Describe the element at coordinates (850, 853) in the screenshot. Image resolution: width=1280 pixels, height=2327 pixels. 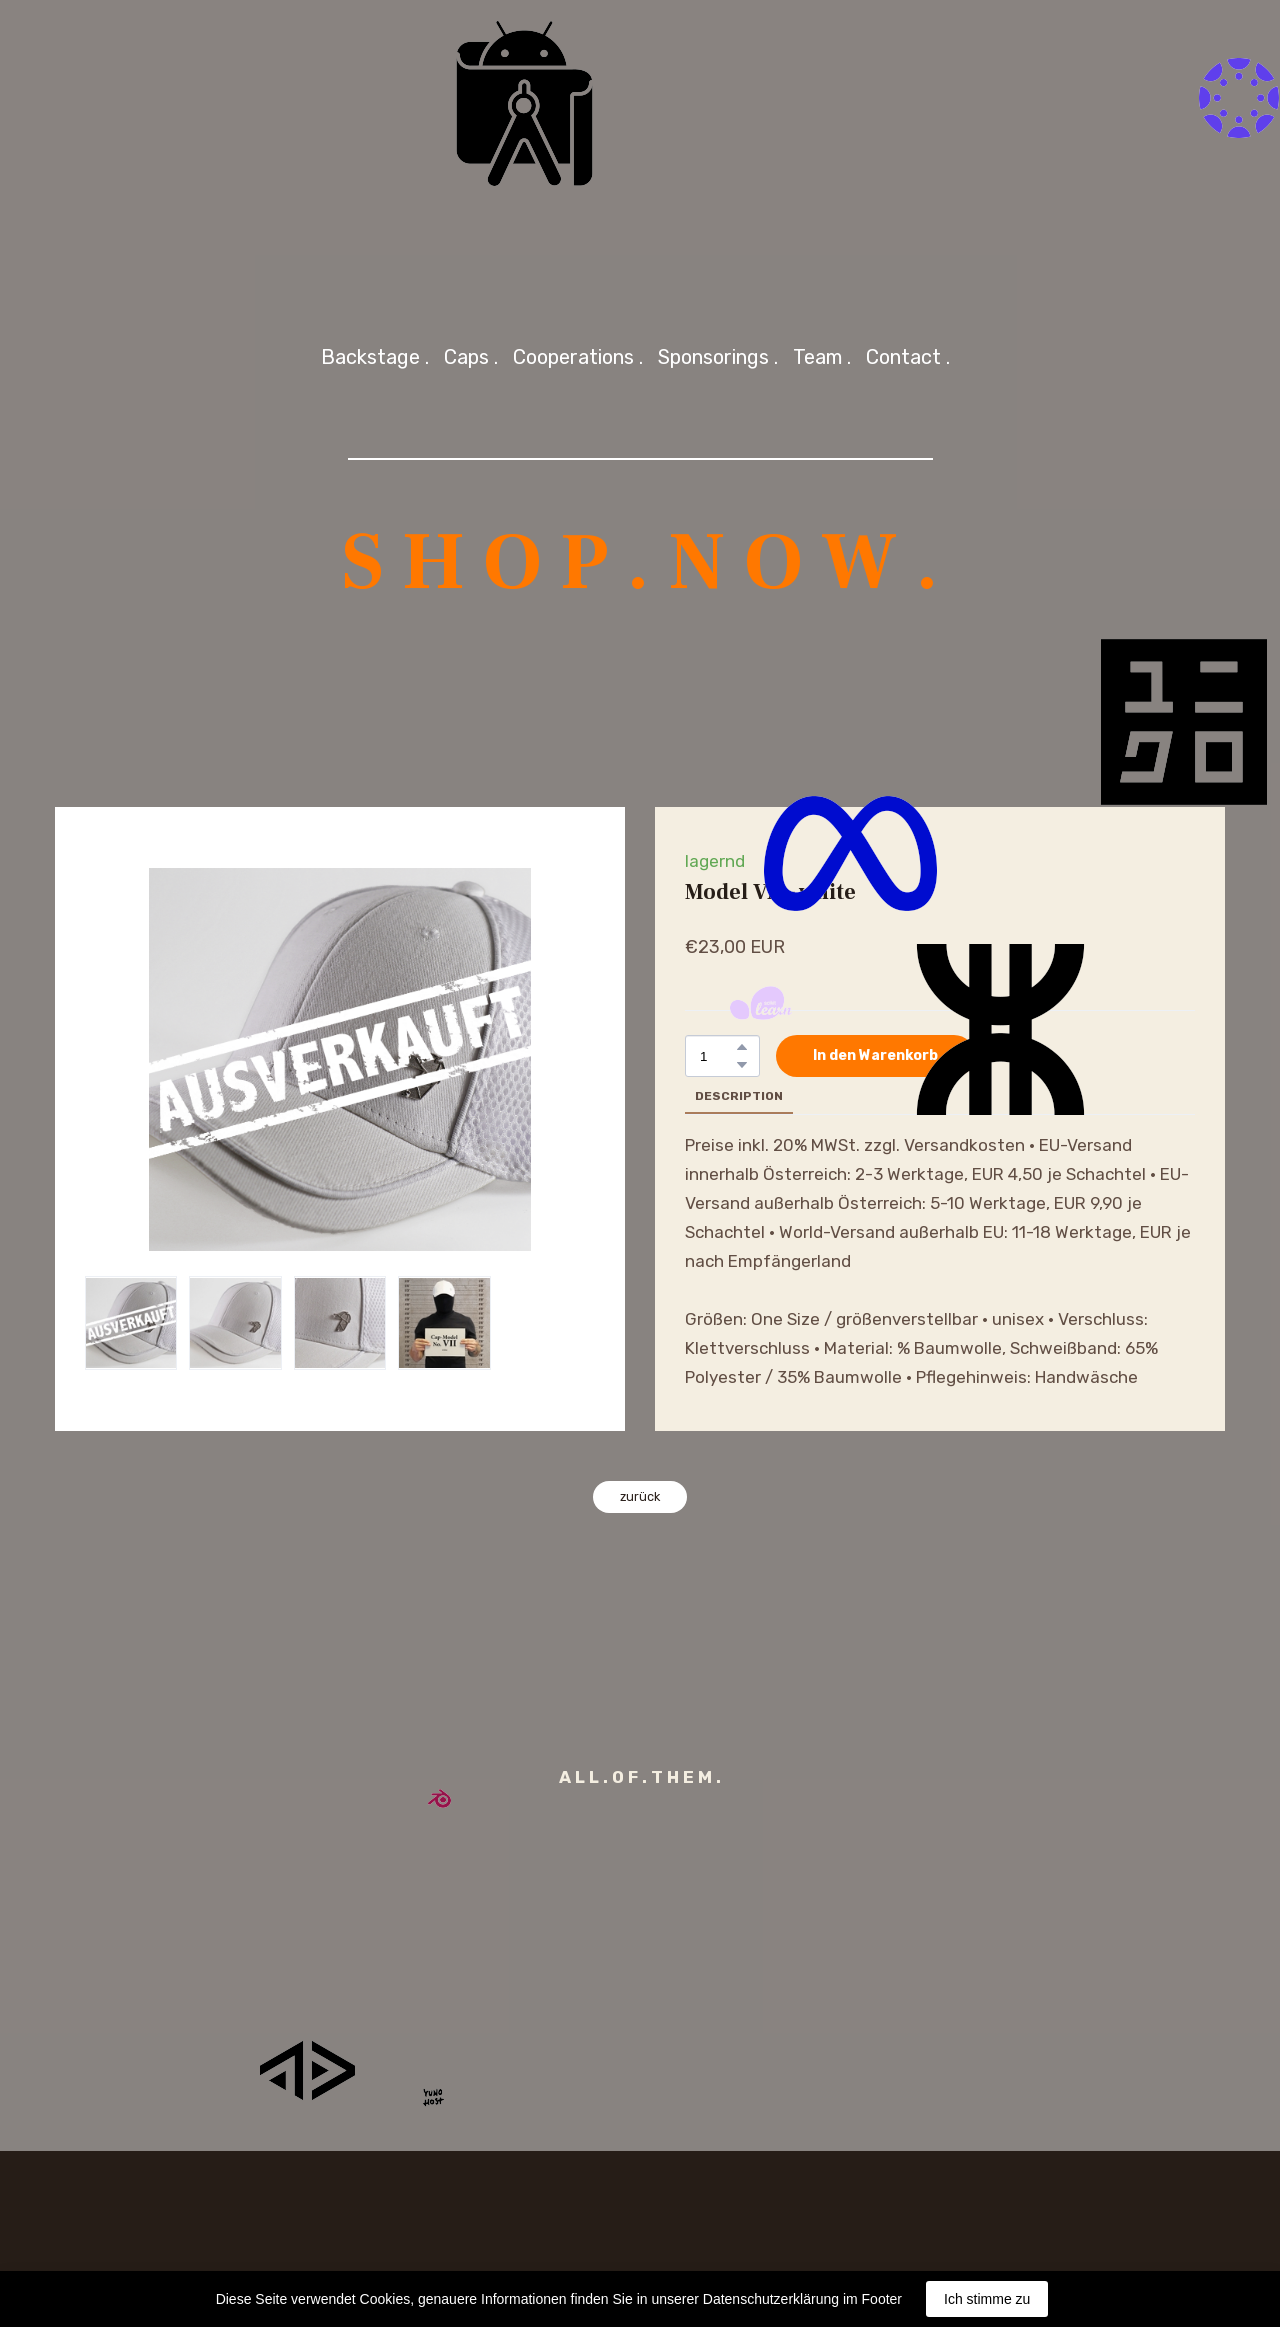
I see `Meta company logo` at that location.